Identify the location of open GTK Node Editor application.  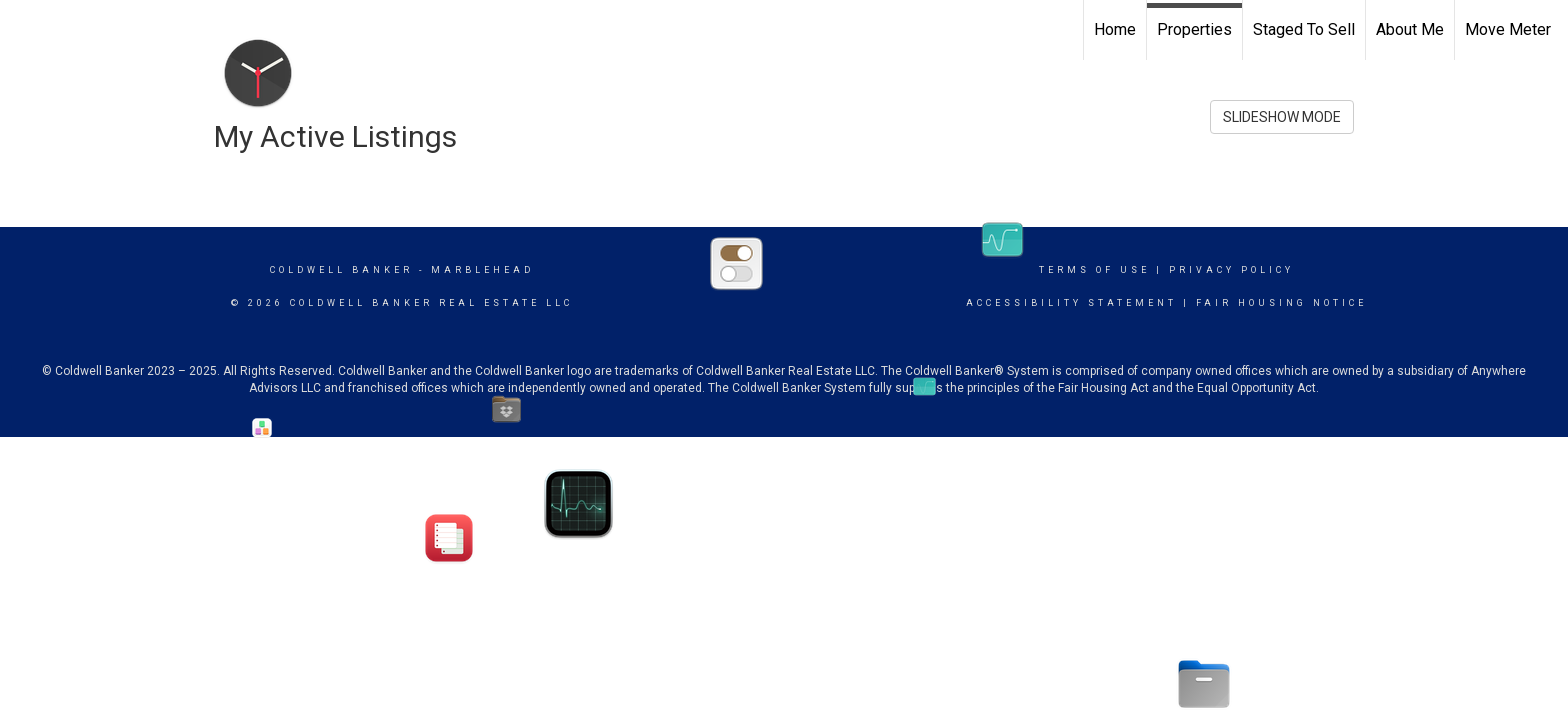
(262, 428).